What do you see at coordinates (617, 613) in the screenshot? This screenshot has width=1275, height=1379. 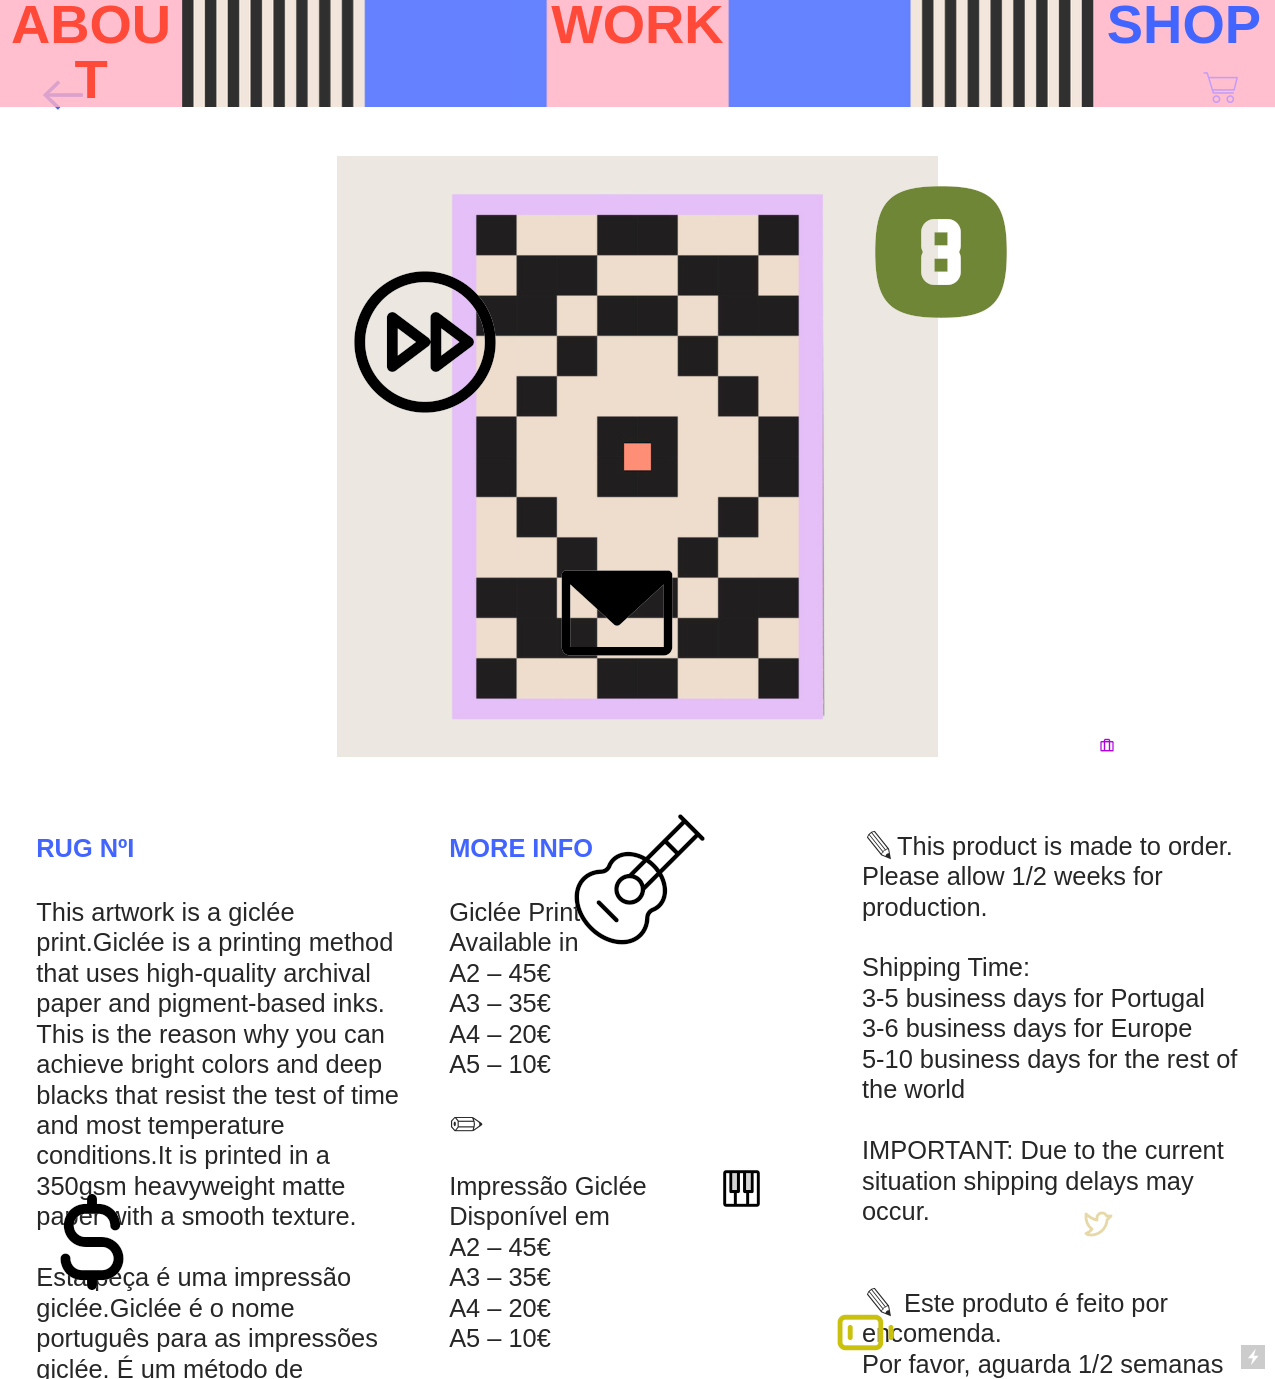 I see `open your inbox` at bounding box center [617, 613].